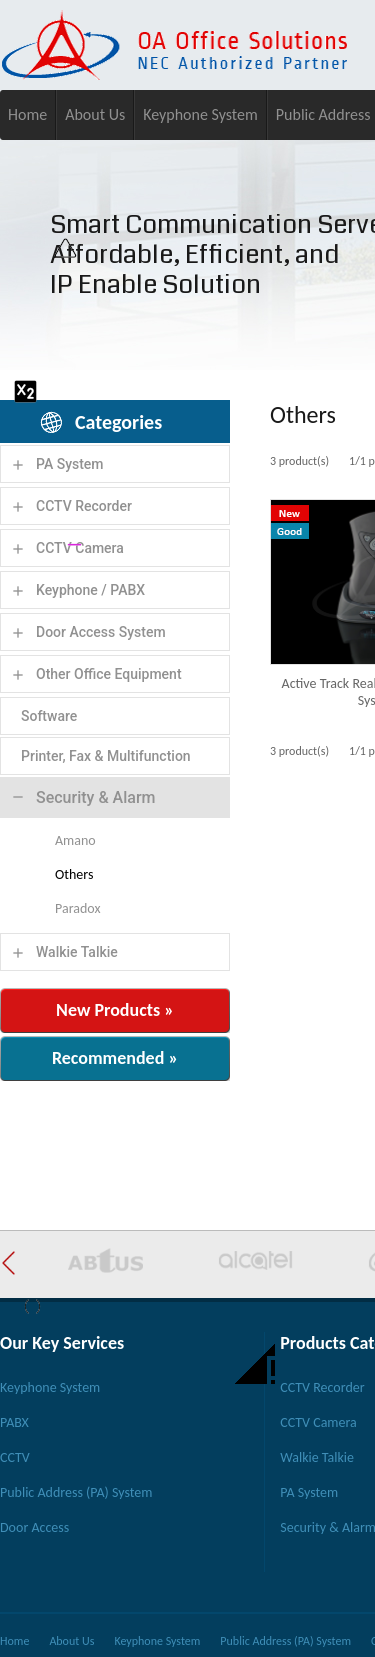 The height and width of the screenshot is (1657, 375). Describe the element at coordinates (74, 540) in the screenshot. I see `minimize the current window` at that location.